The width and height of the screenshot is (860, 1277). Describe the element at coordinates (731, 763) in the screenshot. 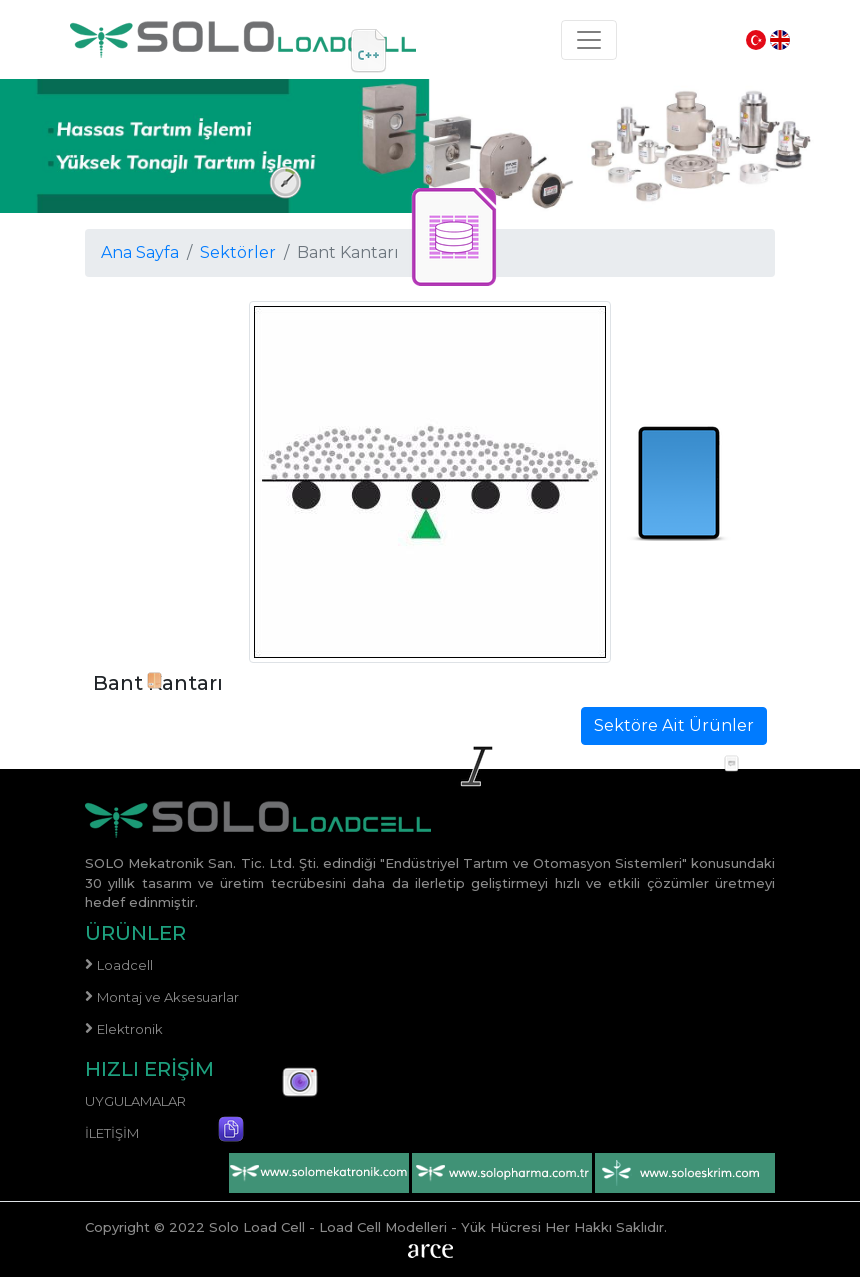

I see `a SAMI subtitle or caption file` at that location.